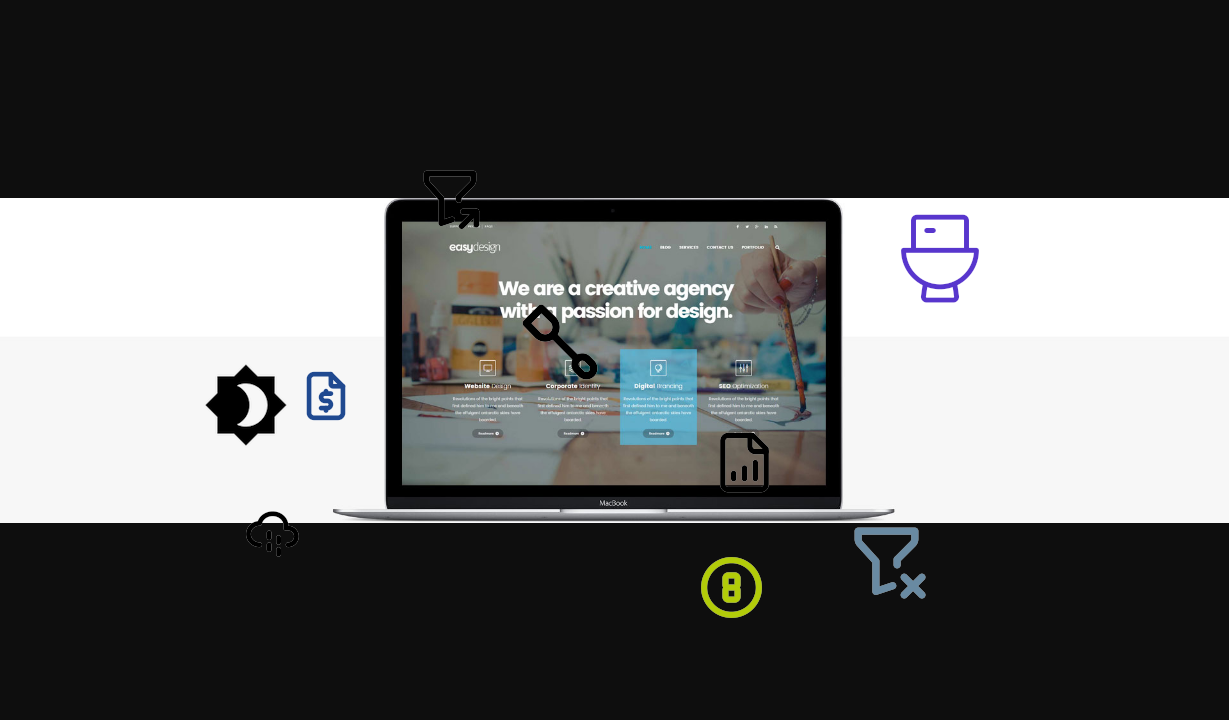 This screenshot has height=720, width=1229. Describe the element at coordinates (450, 197) in the screenshot. I see `share current filter settings` at that location.